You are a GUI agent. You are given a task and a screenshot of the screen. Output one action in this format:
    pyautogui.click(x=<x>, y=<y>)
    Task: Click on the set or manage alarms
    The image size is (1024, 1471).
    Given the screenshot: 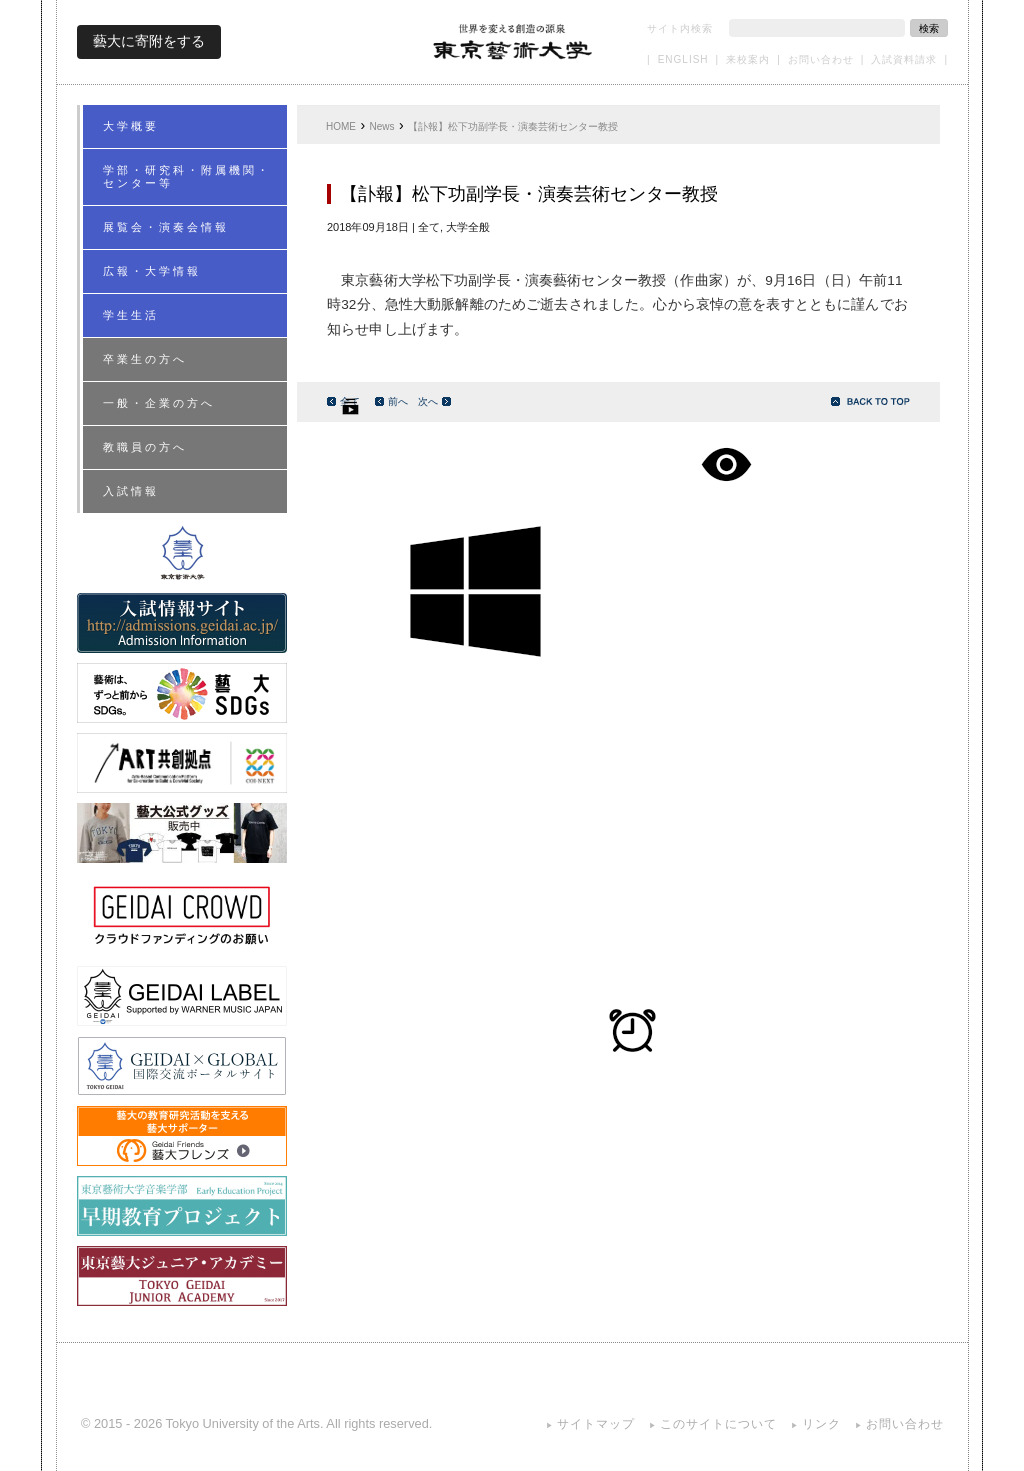 What is the action you would take?
    pyautogui.click(x=632, y=1030)
    